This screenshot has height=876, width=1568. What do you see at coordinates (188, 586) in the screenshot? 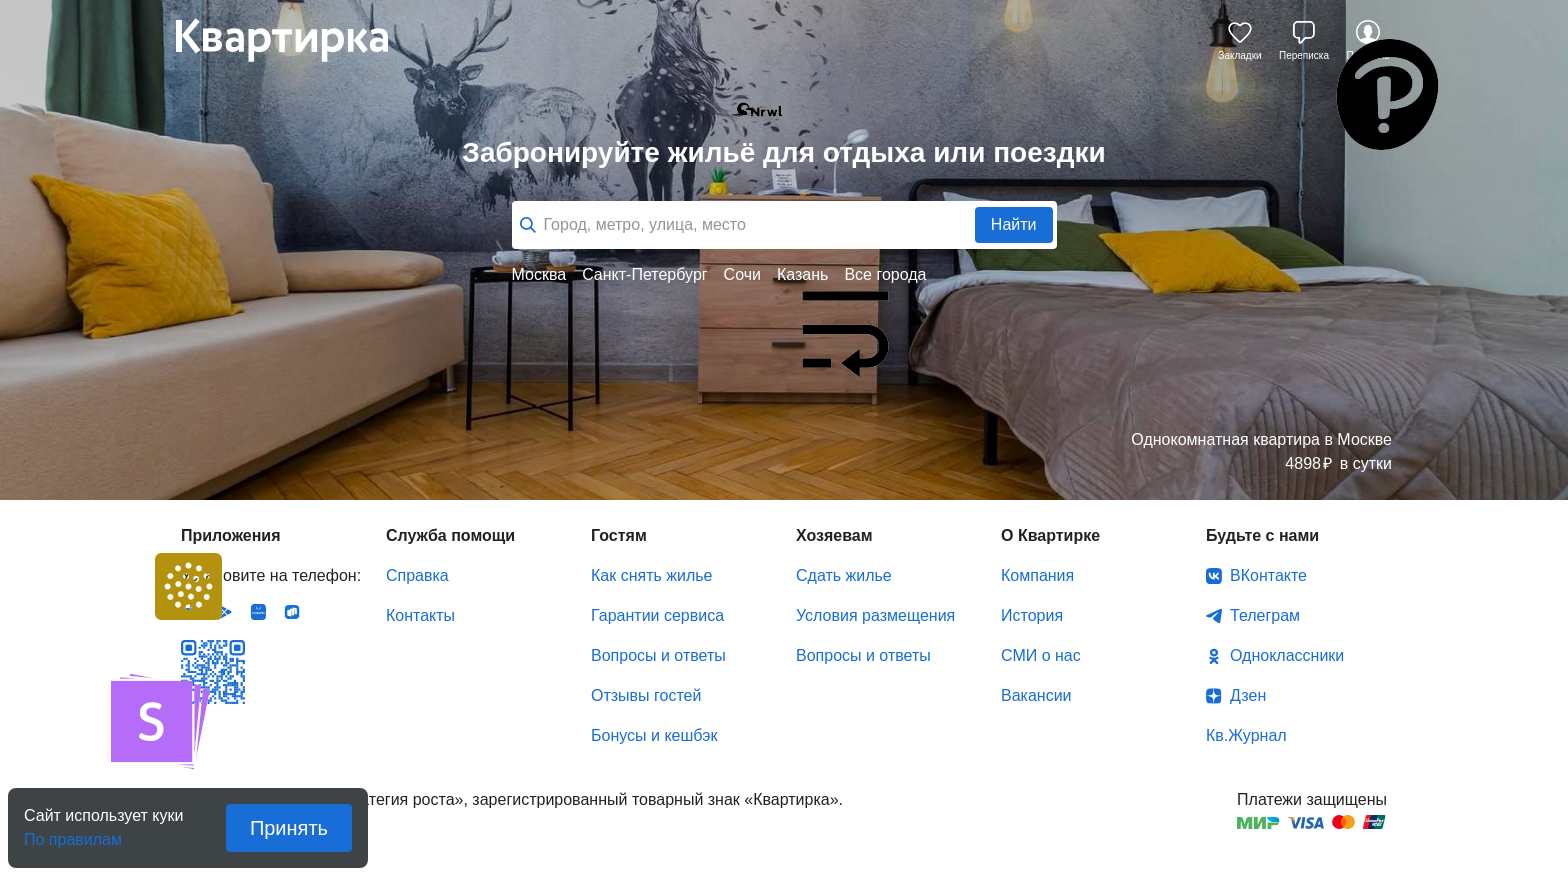
I see `open the Photocrowd app` at bounding box center [188, 586].